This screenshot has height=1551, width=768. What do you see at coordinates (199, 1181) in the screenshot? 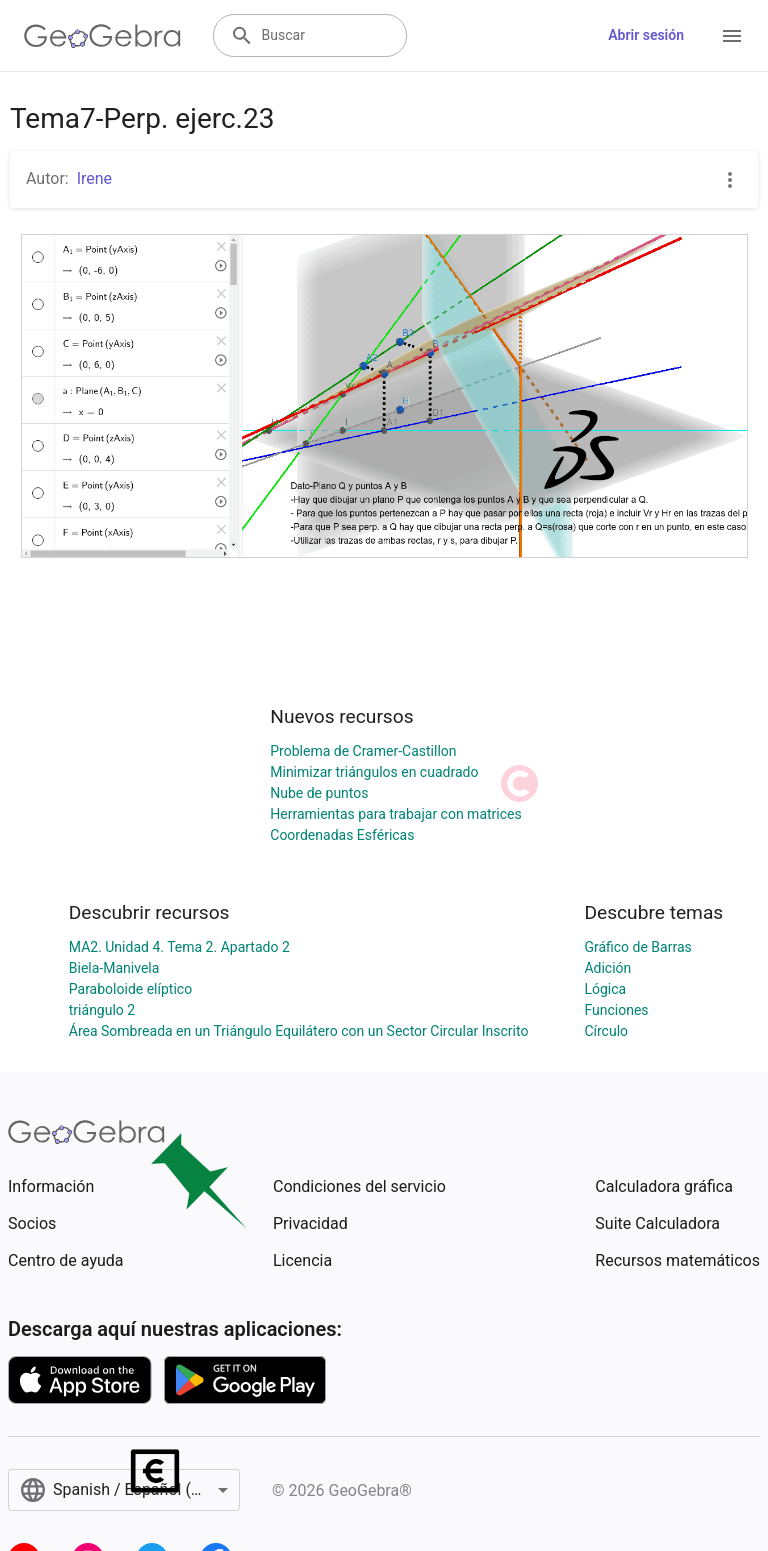
I see `visit pinboard bookmarking service` at bounding box center [199, 1181].